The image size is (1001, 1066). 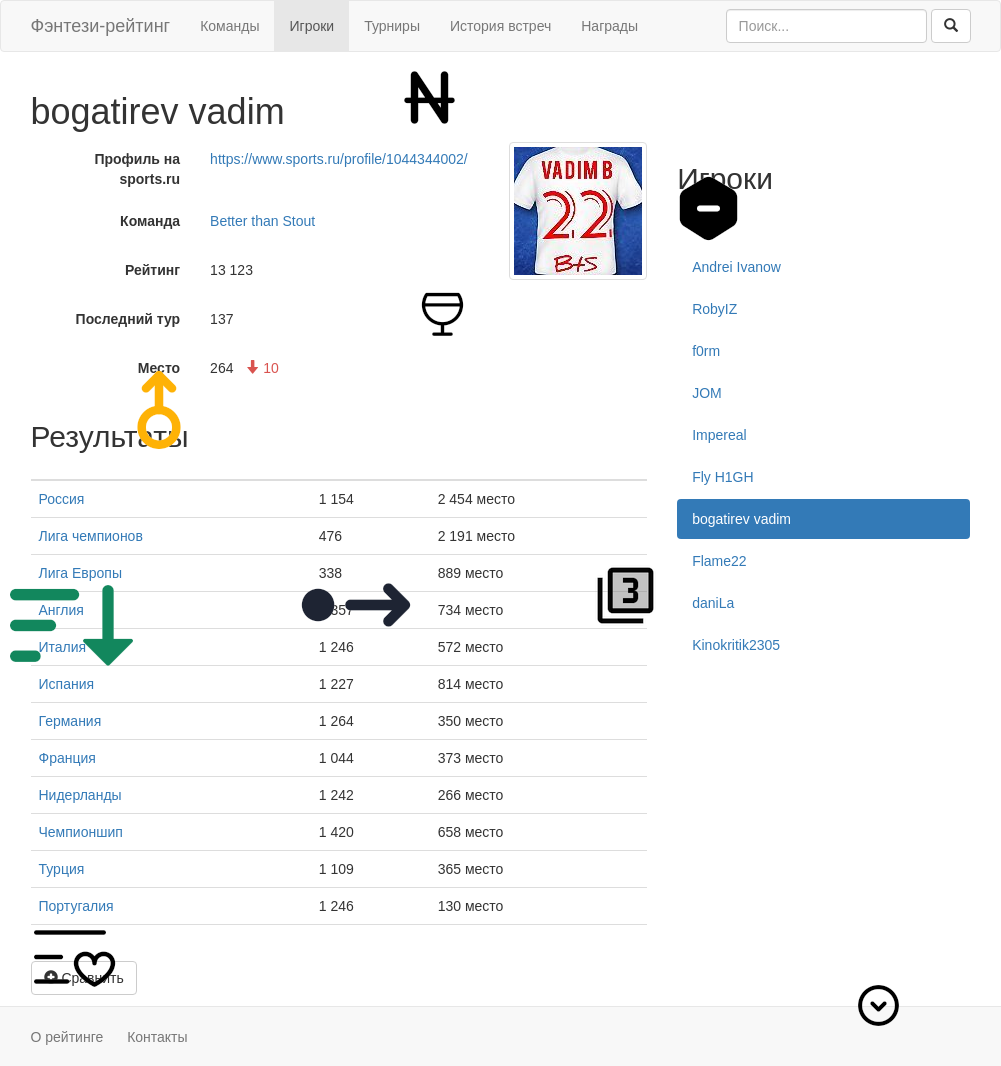 I want to click on indicates Nigerian naira currency, so click(x=429, y=97).